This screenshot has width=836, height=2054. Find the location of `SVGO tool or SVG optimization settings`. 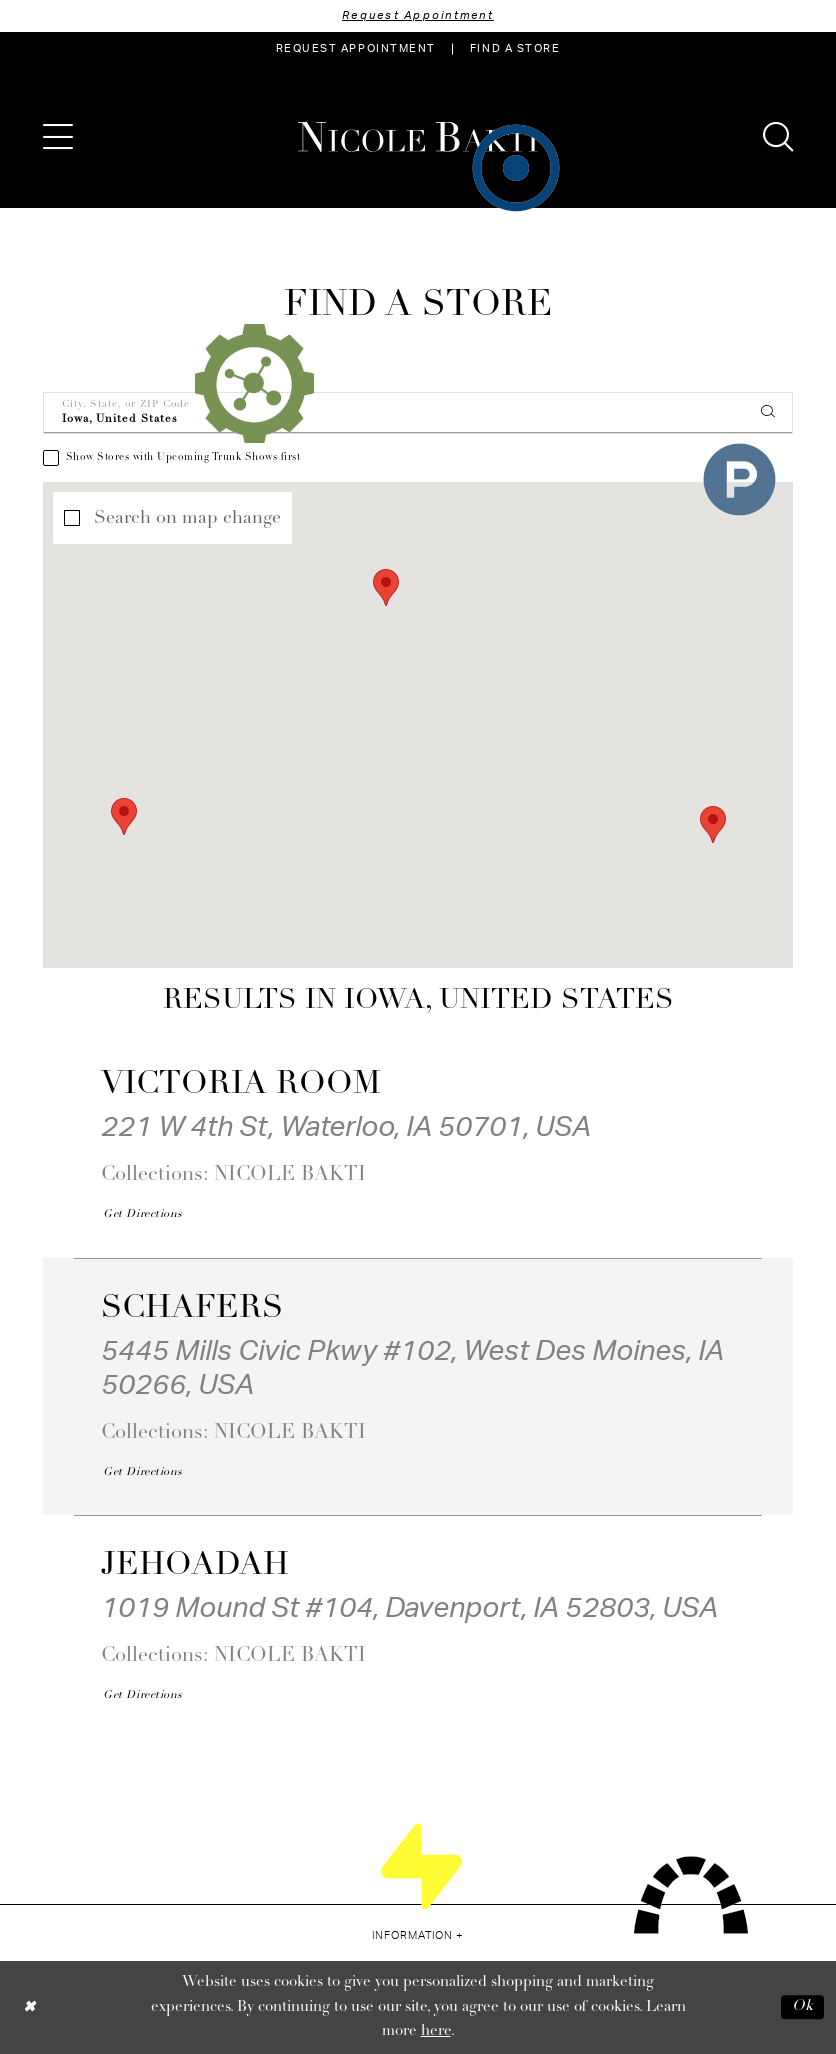

SVGO tool or SVG optimization settings is located at coordinates (254, 383).